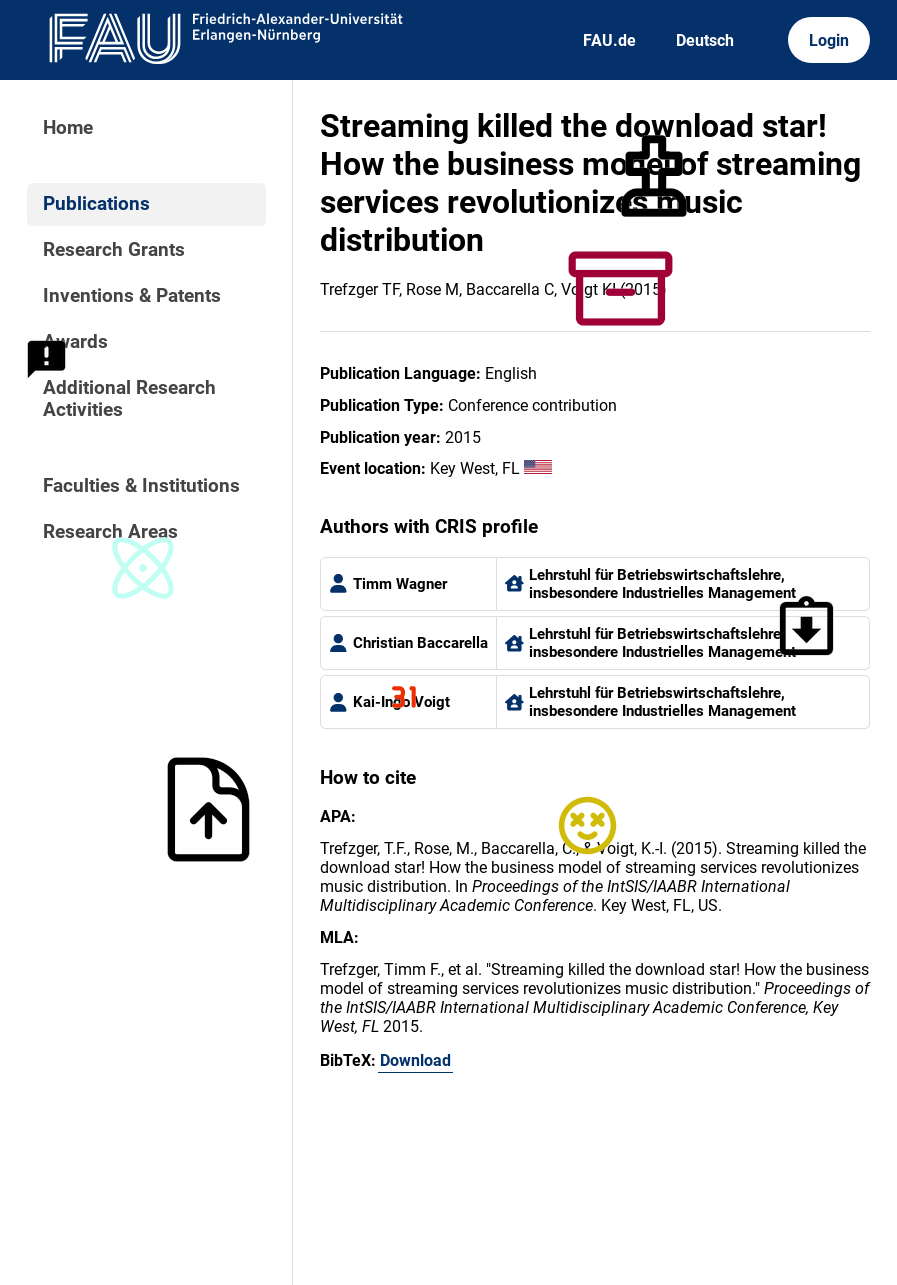 The width and height of the screenshot is (897, 1285). I want to click on view announcements or alerts, so click(46, 359).